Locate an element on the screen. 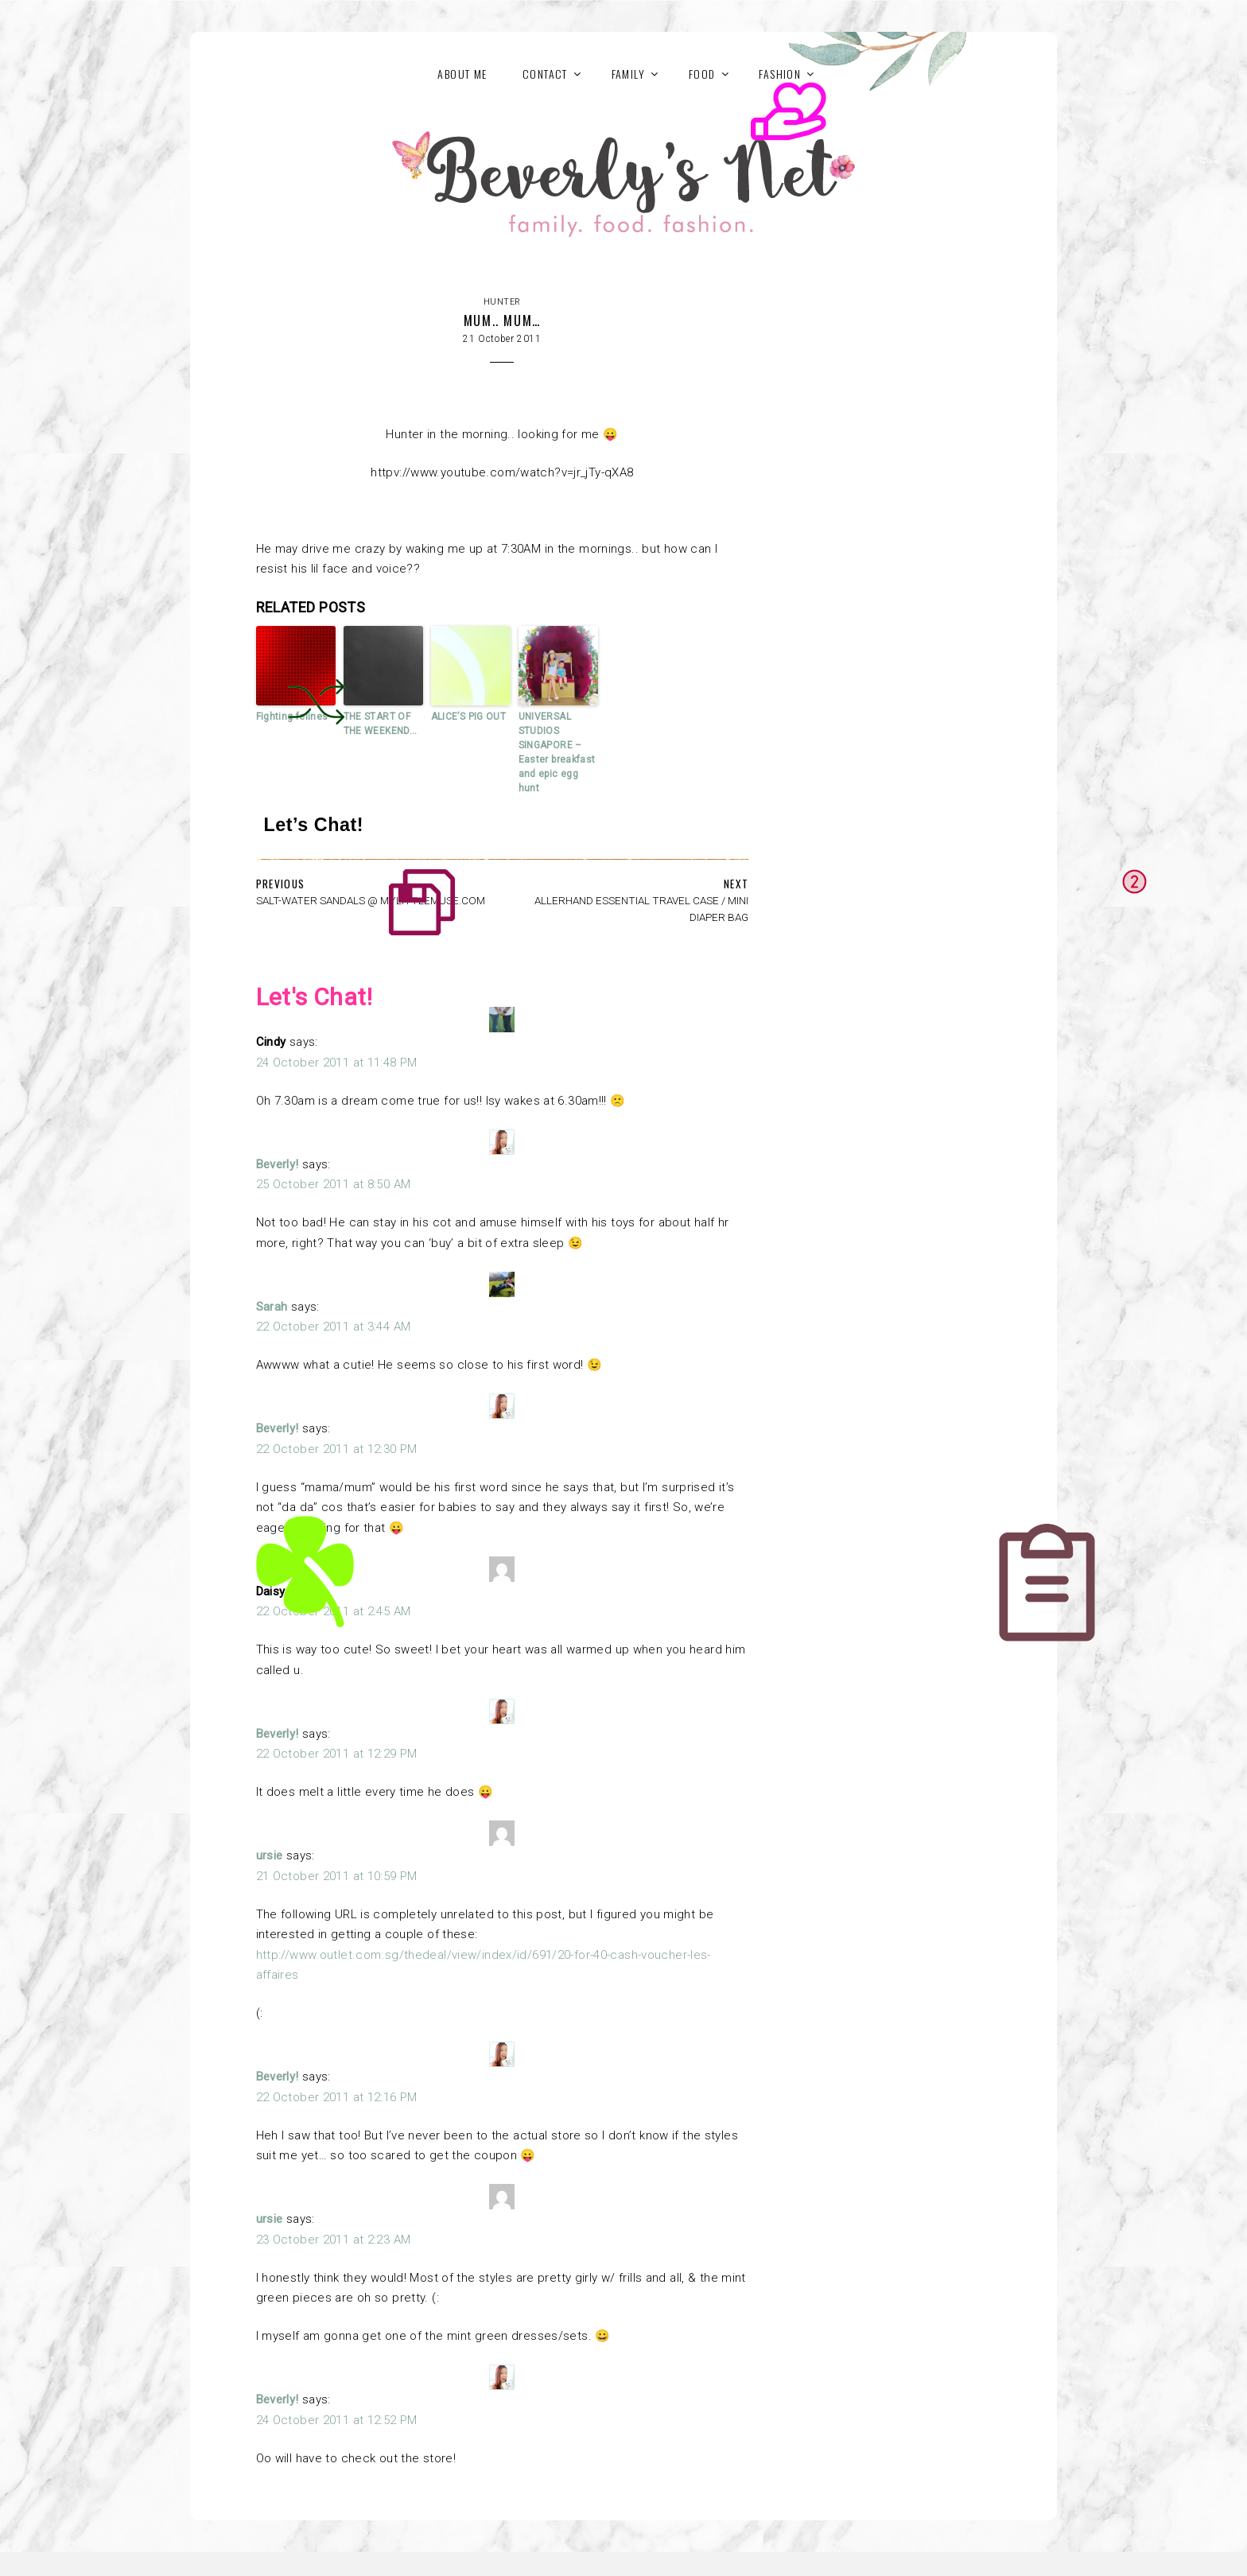  save all open files at once is located at coordinates (421, 902).